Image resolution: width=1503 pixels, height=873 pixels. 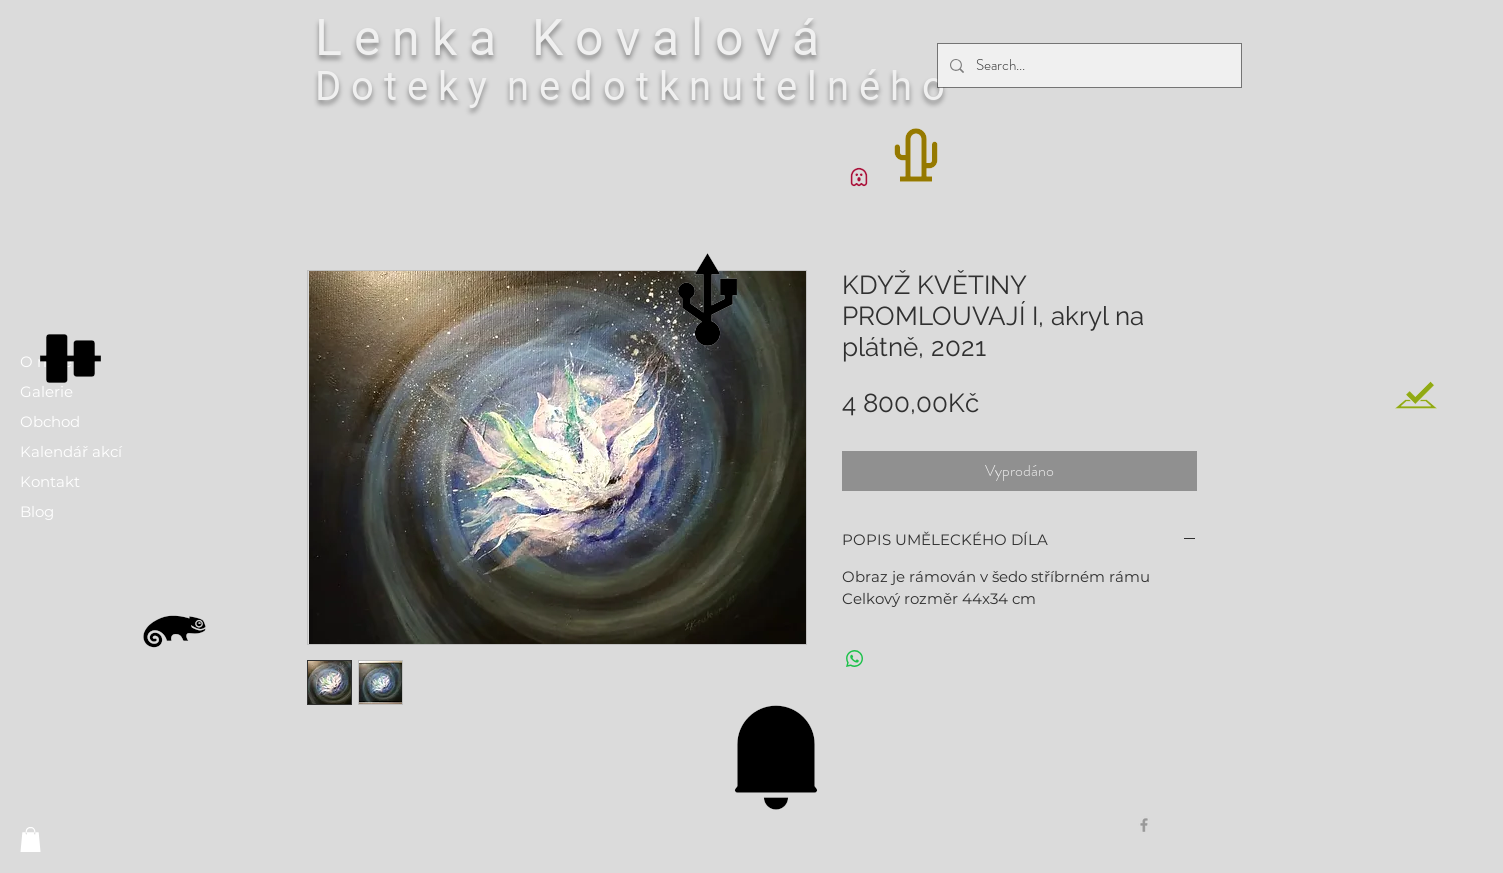 What do you see at coordinates (859, 177) in the screenshot?
I see `toggle ghost mode or anonymous browsing` at bounding box center [859, 177].